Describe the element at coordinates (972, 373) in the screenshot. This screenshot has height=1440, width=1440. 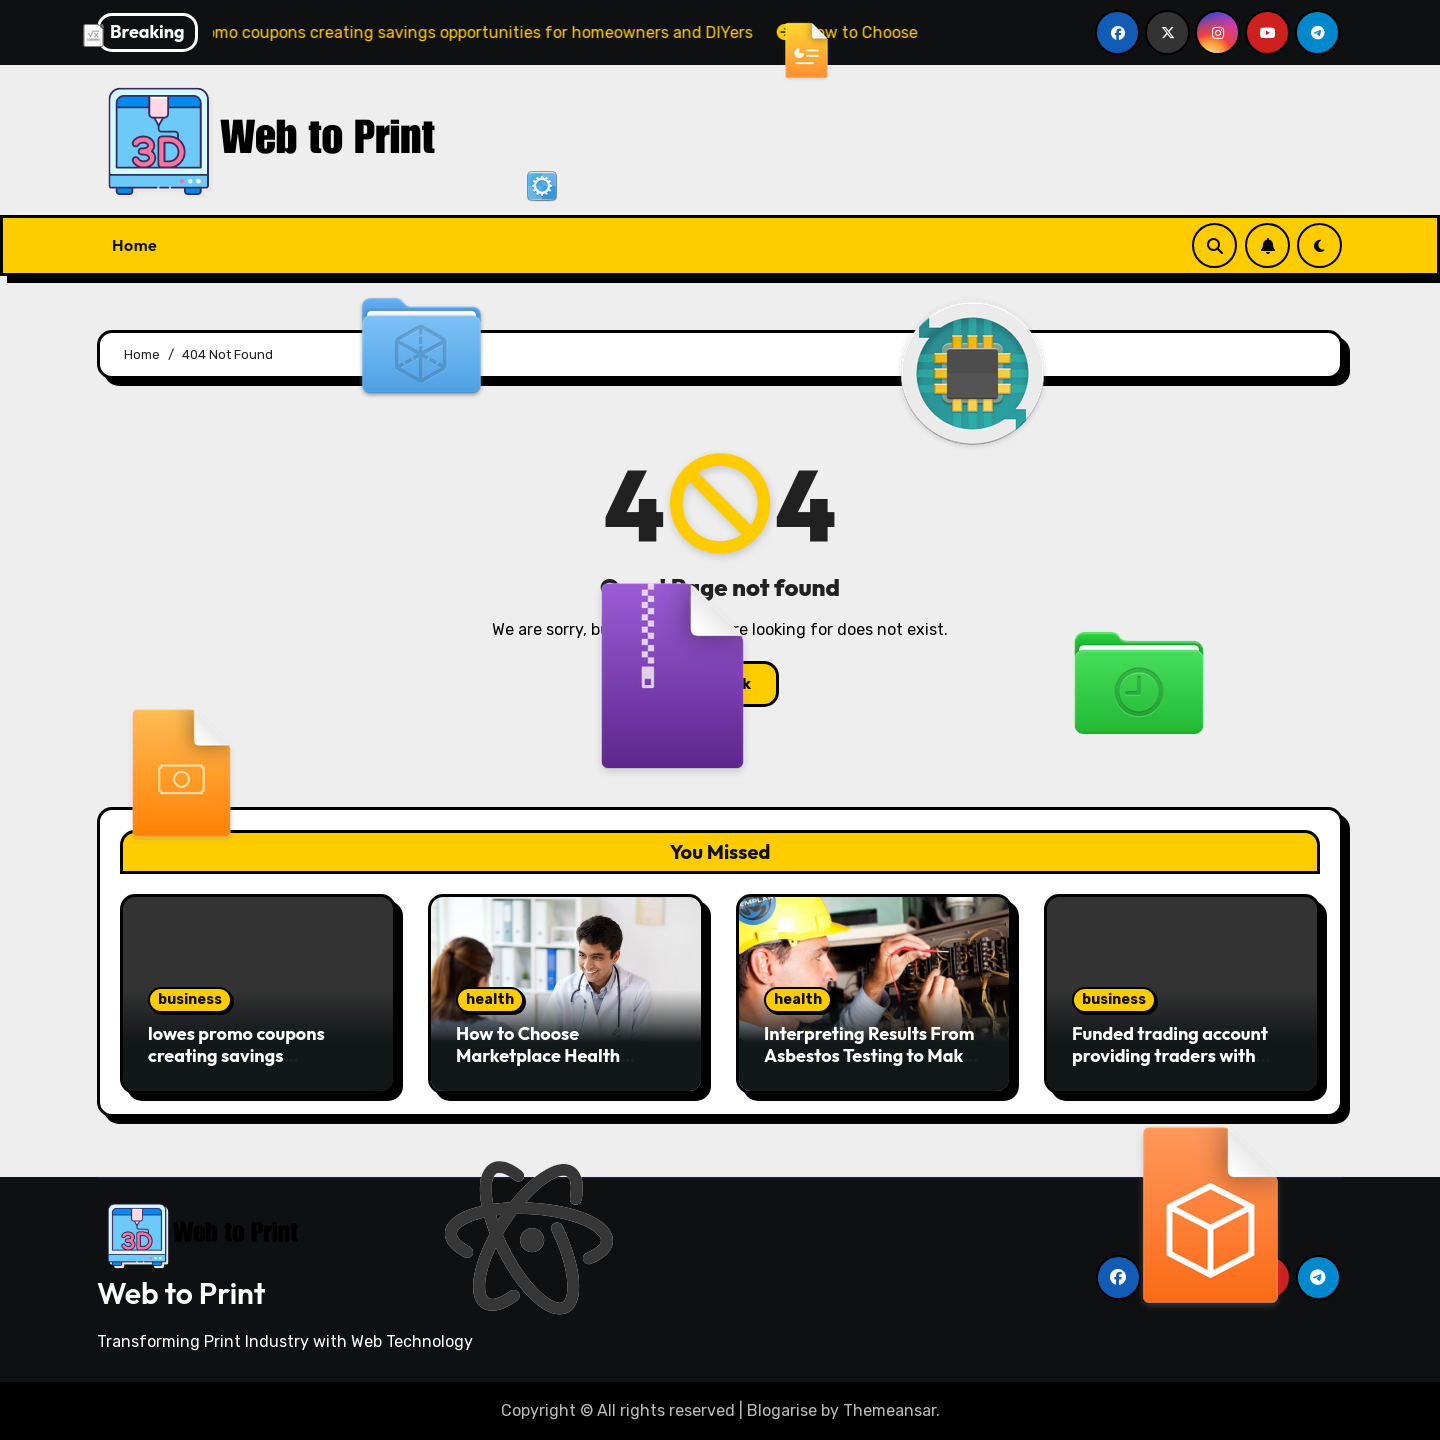
I see `access firmware update settings` at that location.